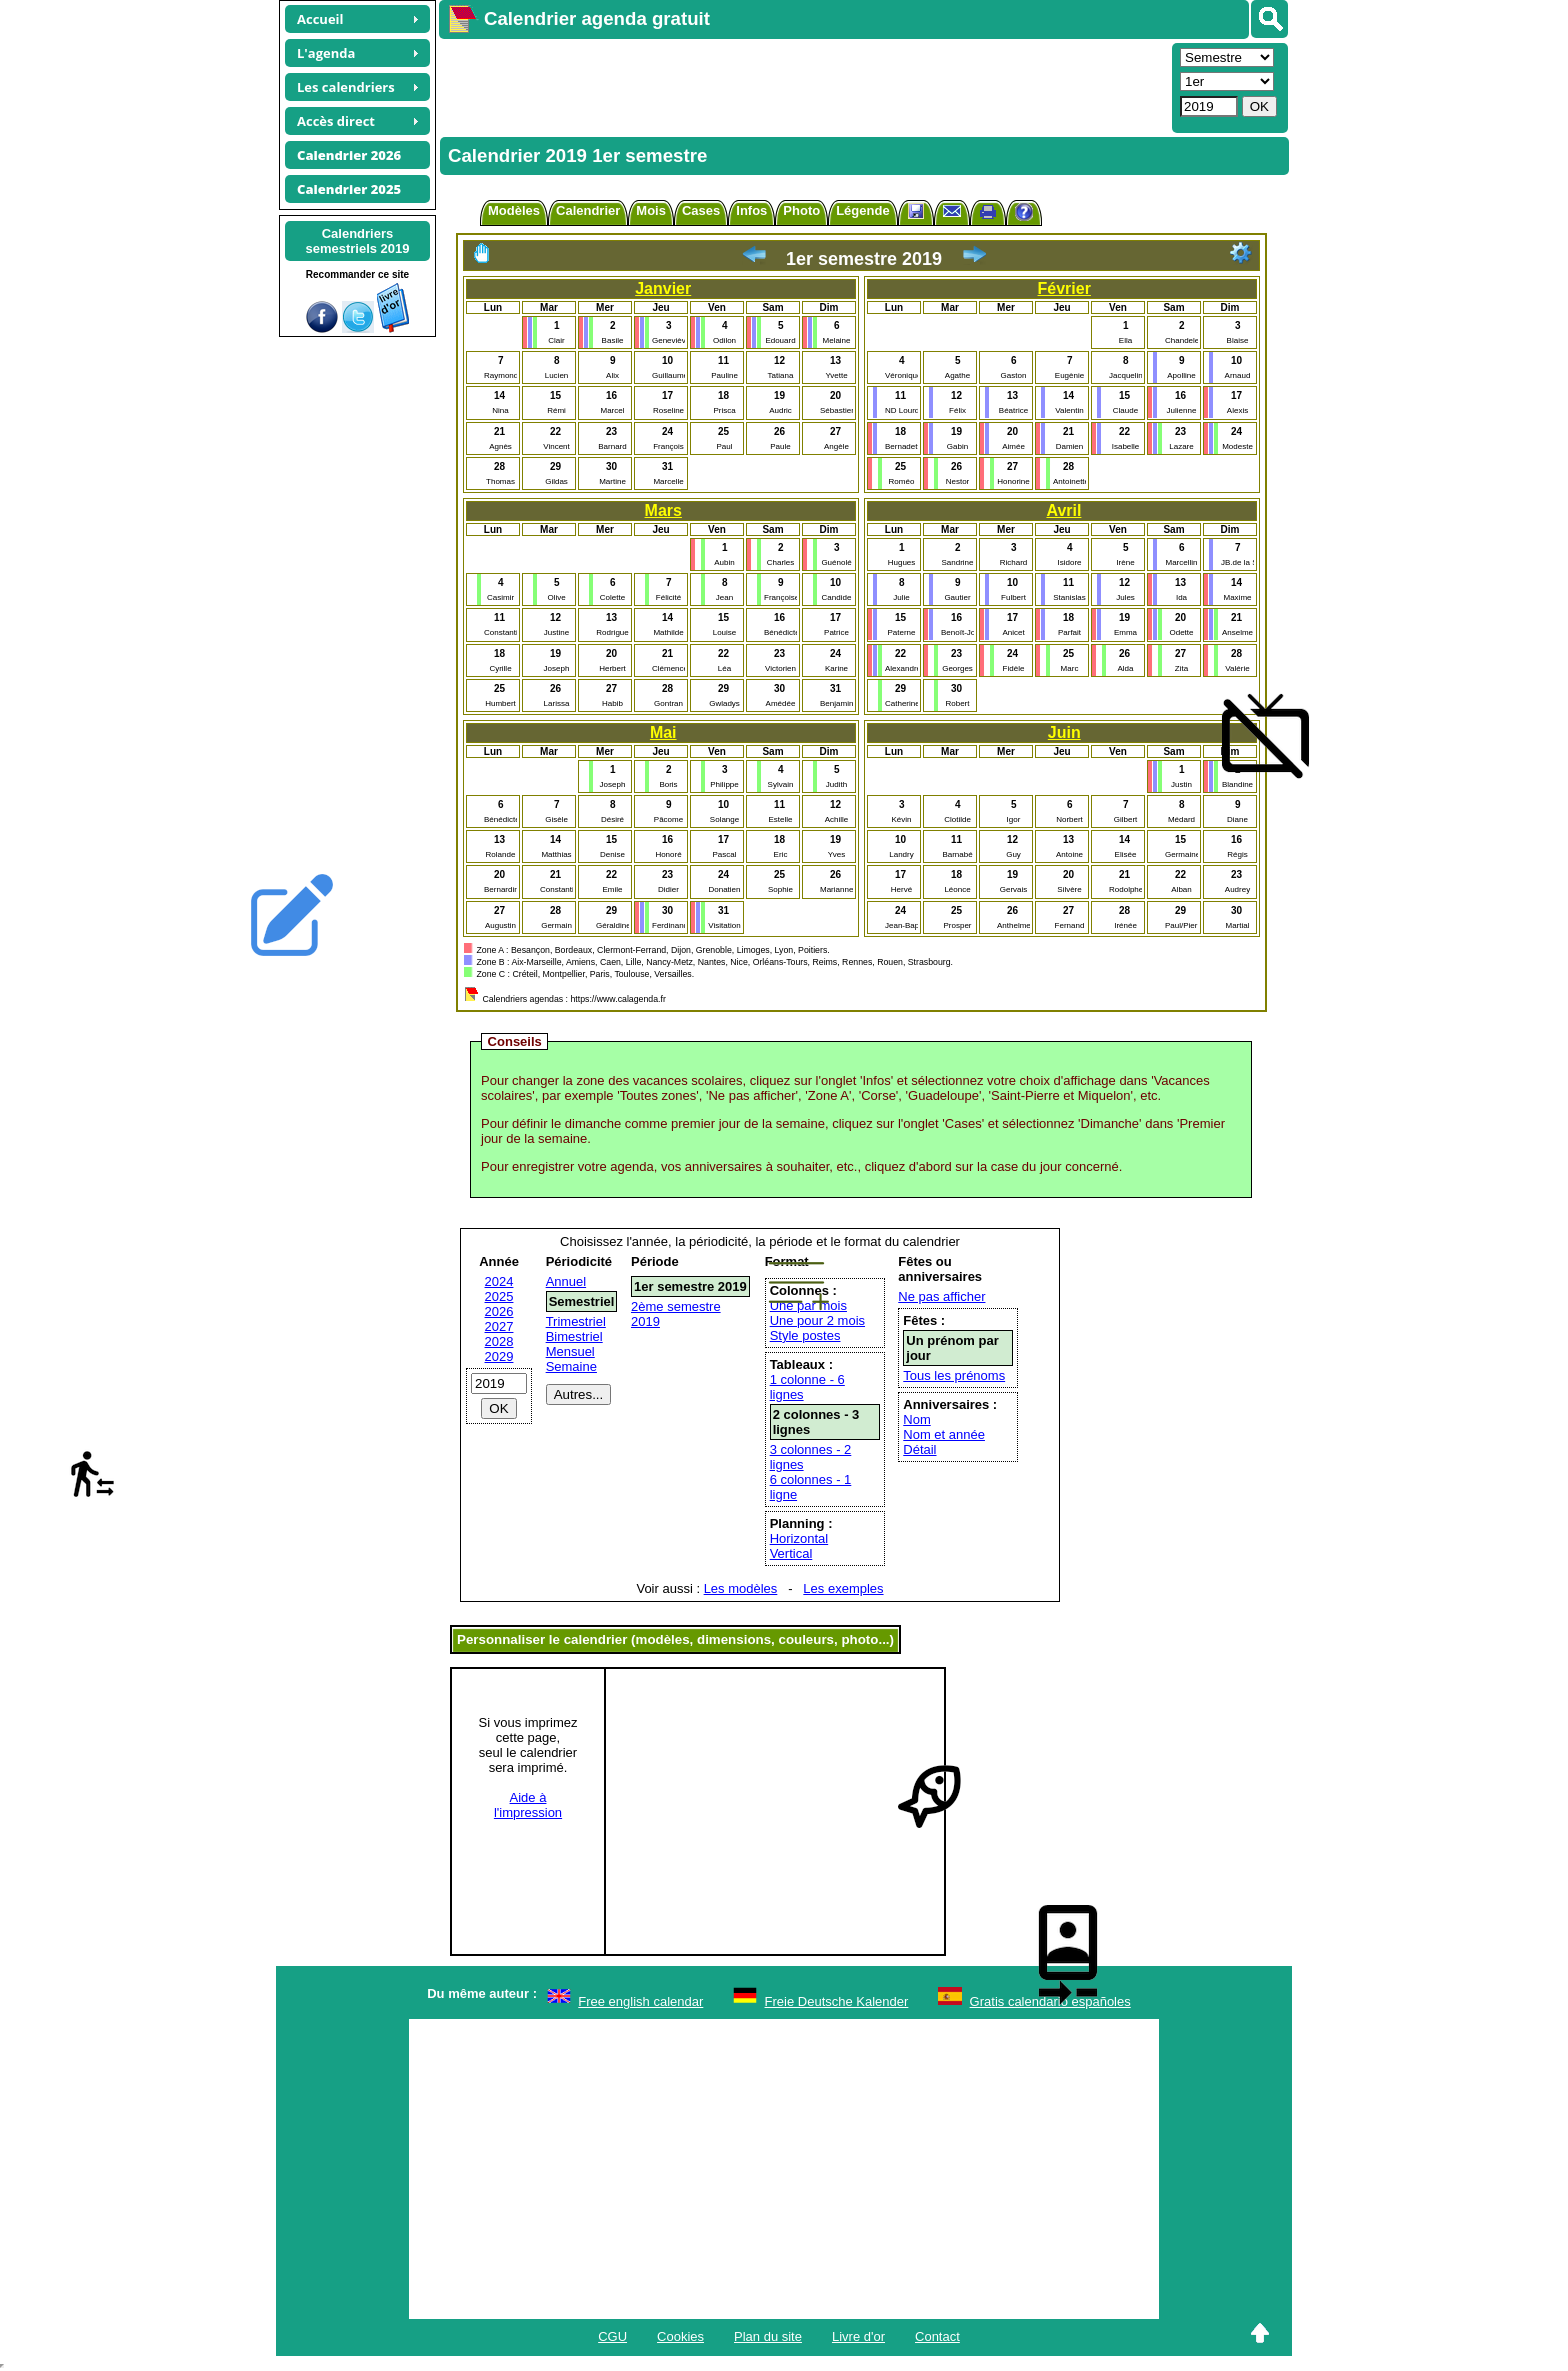 The height and width of the screenshot is (2371, 1568). Describe the element at coordinates (92, 1473) in the screenshot. I see `transfer between transit lines or platforms` at that location.